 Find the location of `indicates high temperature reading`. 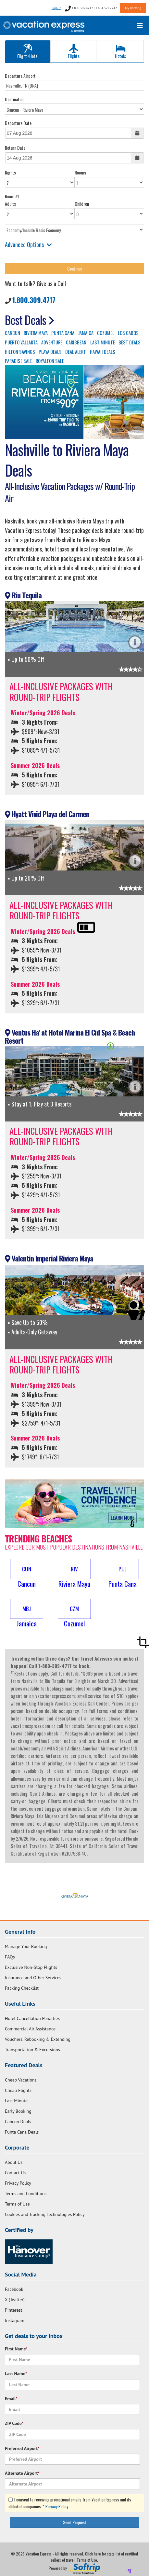

indicates high temperature reading is located at coordinates (132, 1524).